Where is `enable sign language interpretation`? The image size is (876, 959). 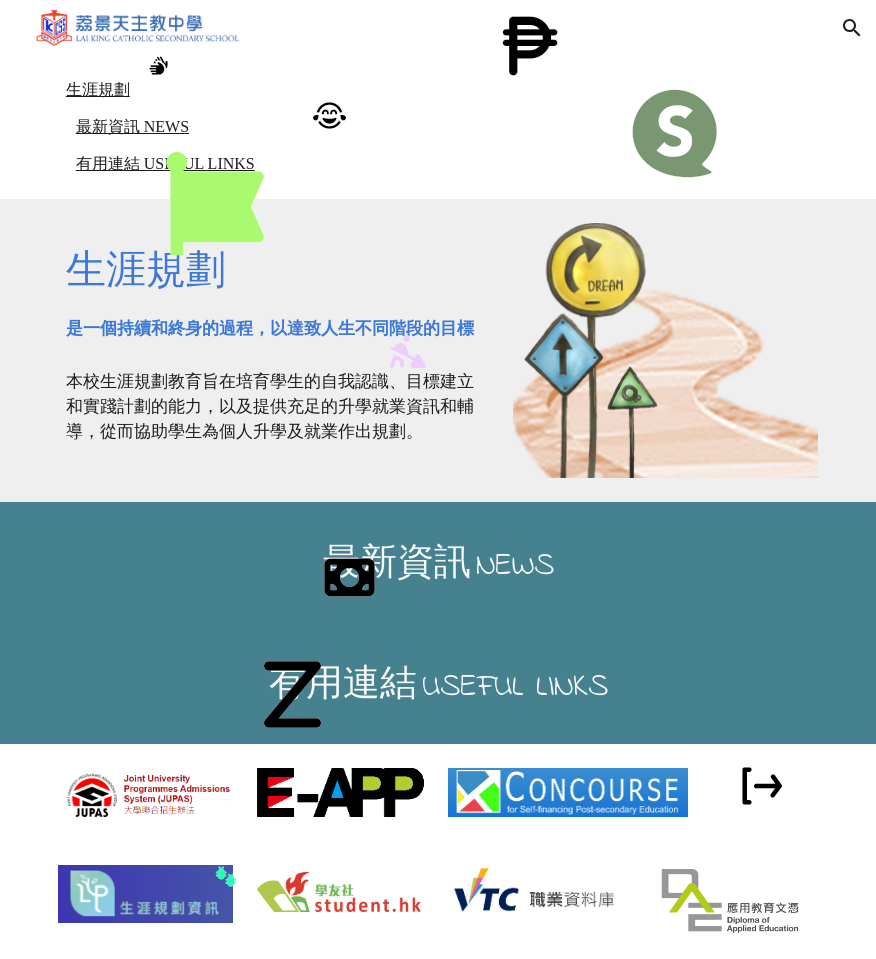 enable sign language interpretation is located at coordinates (158, 65).